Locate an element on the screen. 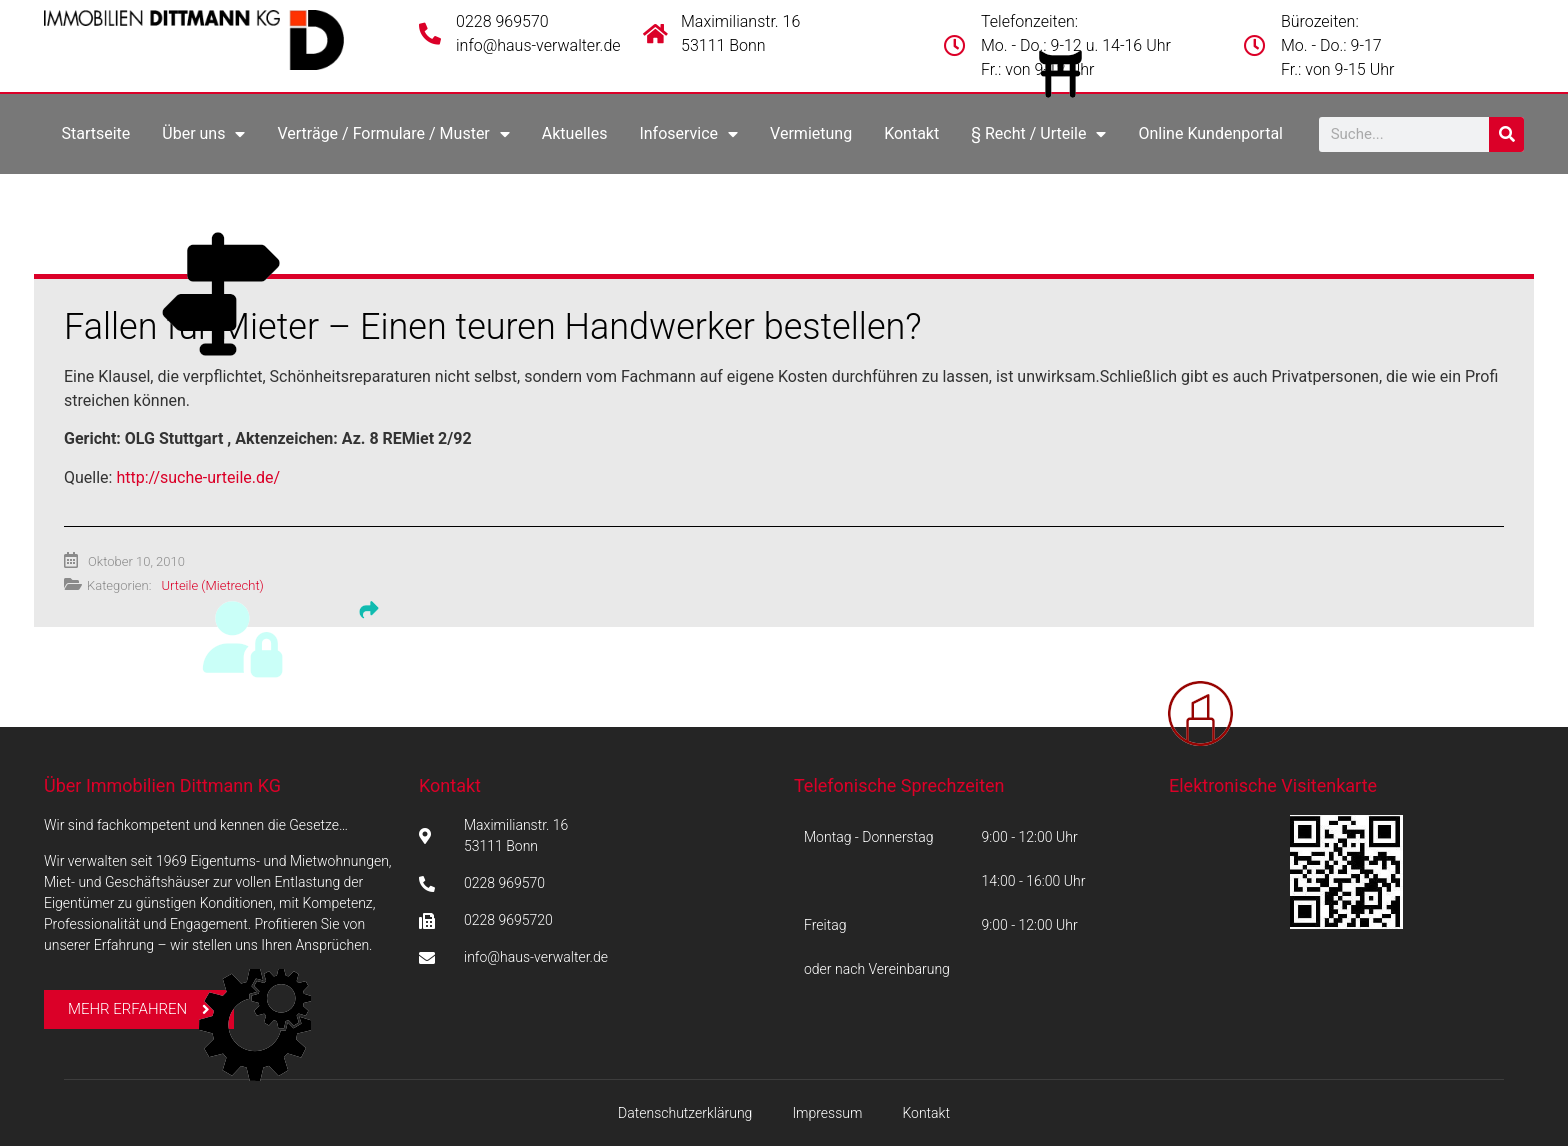  lock or secure a user account is located at coordinates (241, 636).